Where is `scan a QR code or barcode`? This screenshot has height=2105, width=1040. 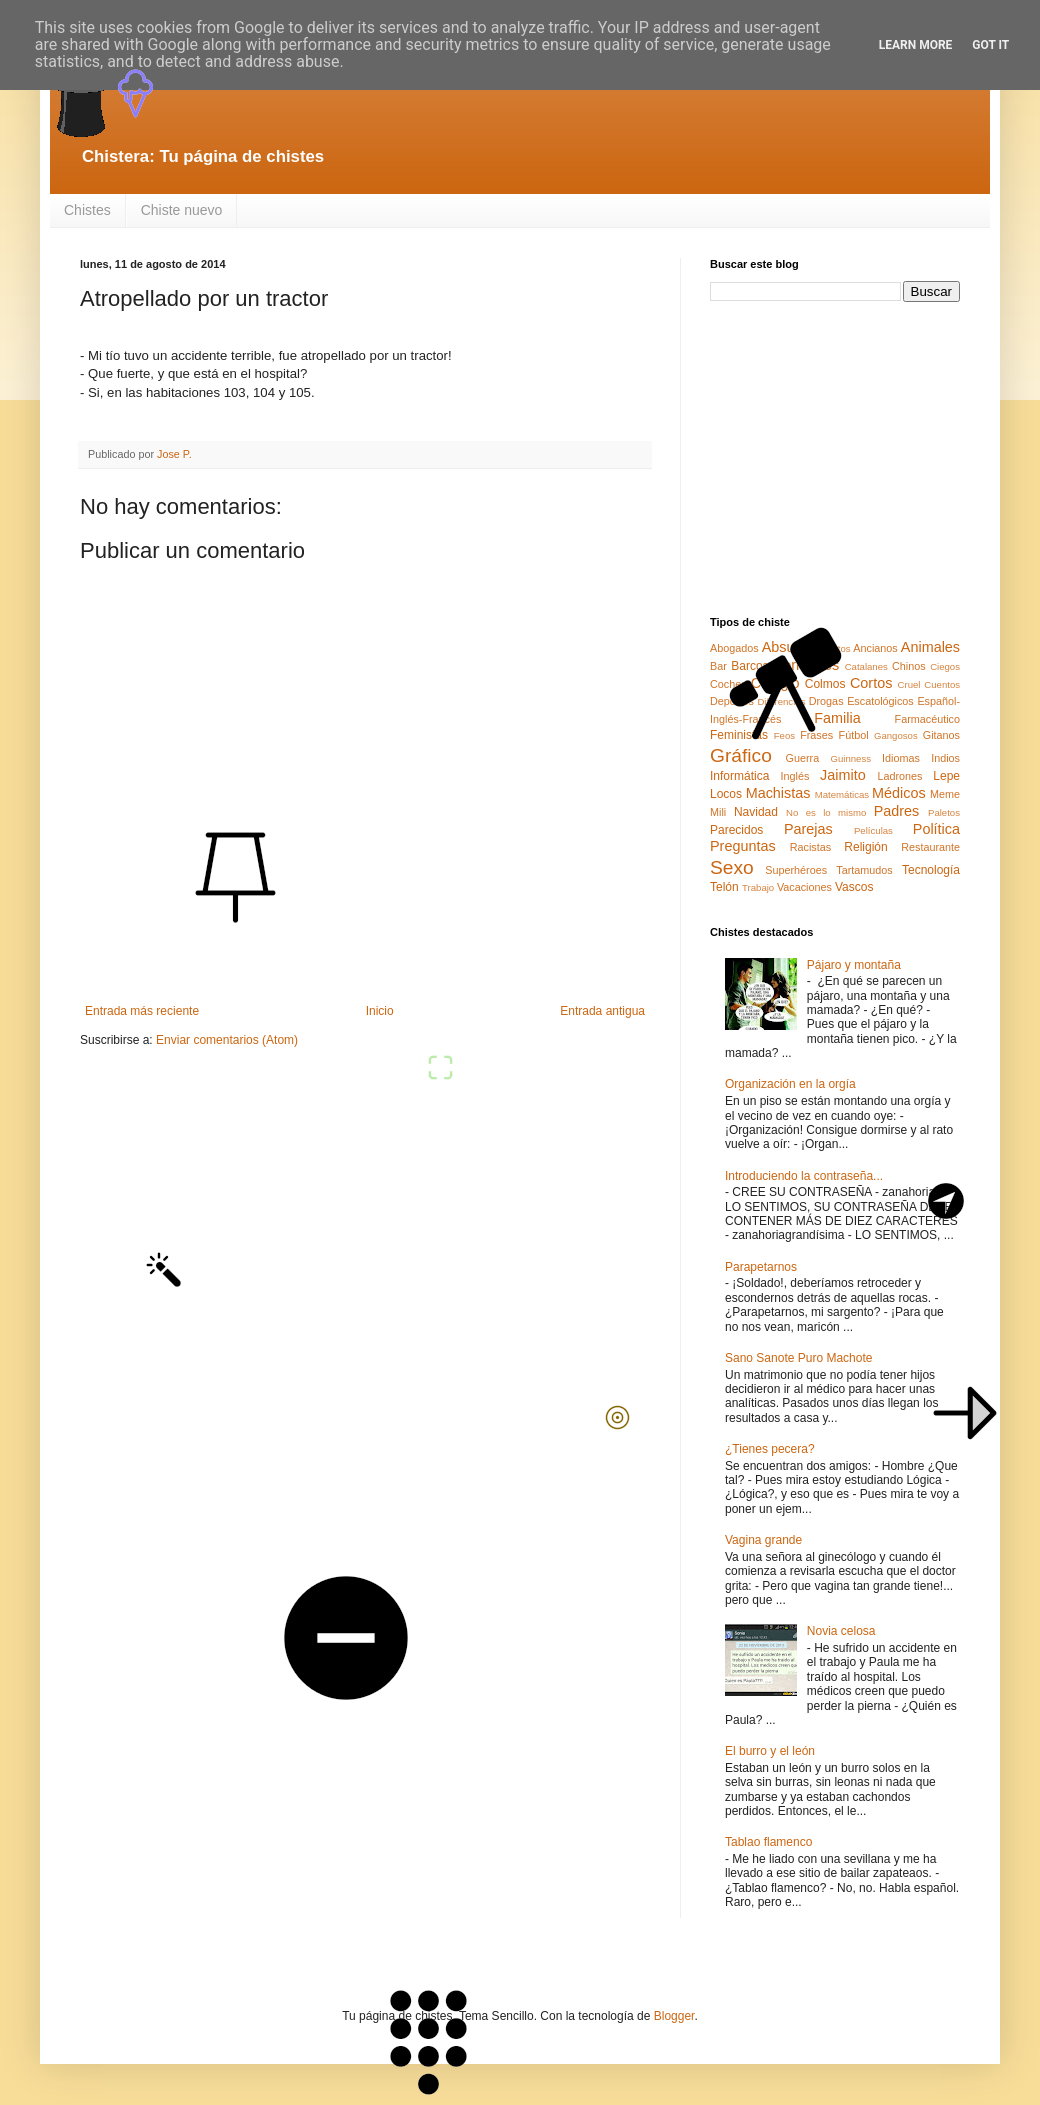
scan a QR code or barcode is located at coordinates (440, 1067).